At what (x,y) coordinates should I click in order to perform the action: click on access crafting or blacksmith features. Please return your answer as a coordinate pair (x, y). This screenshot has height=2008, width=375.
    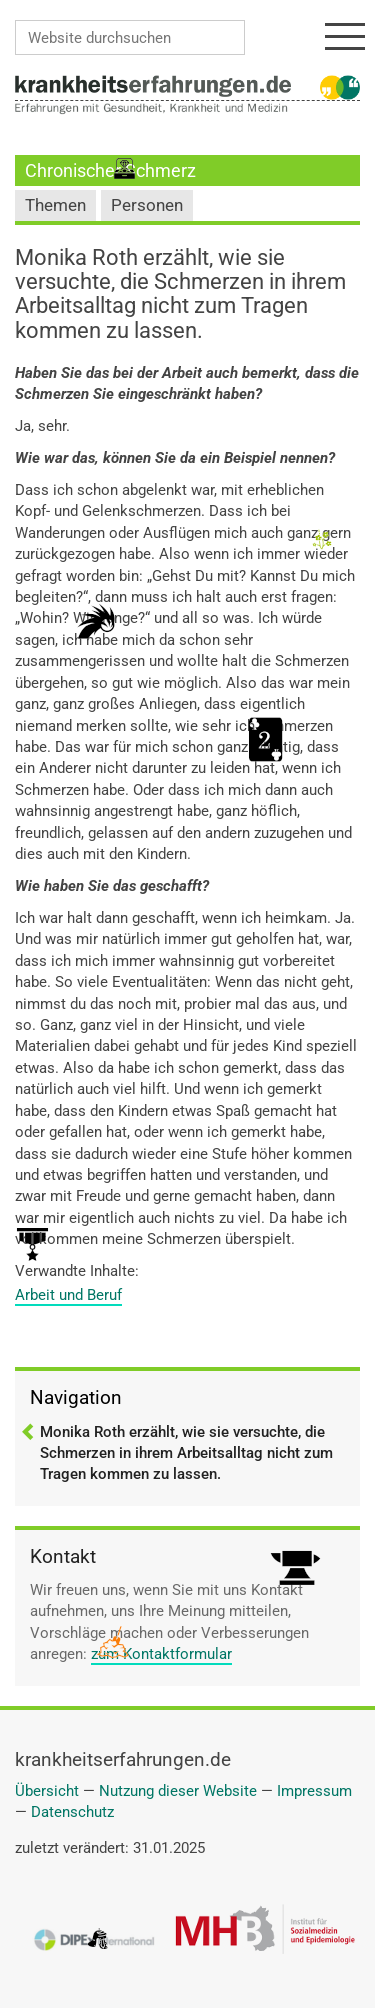
    Looking at the image, I should click on (295, 1565).